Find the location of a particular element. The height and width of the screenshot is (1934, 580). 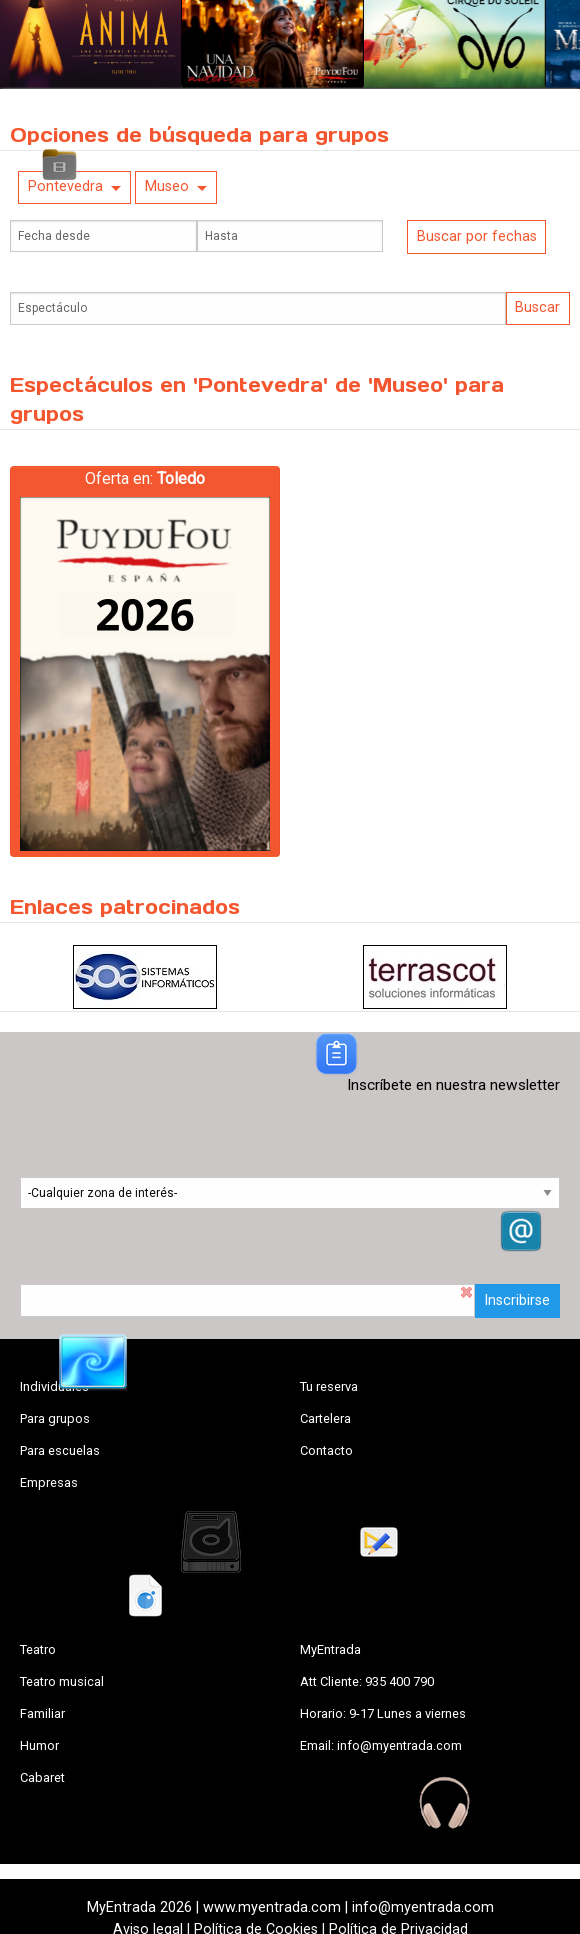

connect bluetooth headphones is located at coordinates (444, 1803).